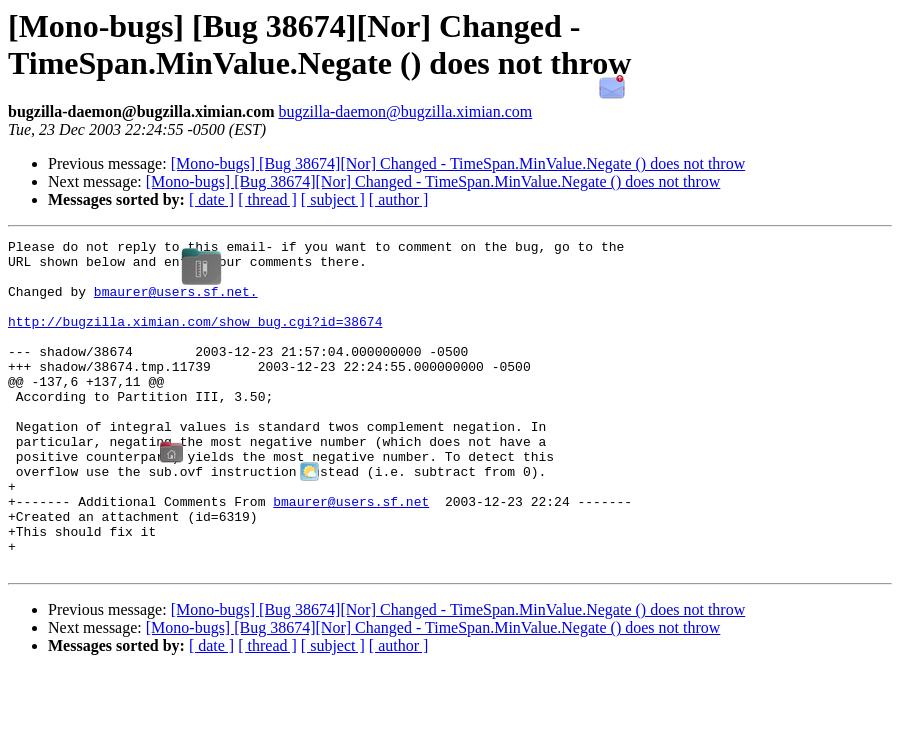 The height and width of the screenshot is (737, 900). What do you see at coordinates (612, 88) in the screenshot?
I see `send an email message` at bounding box center [612, 88].